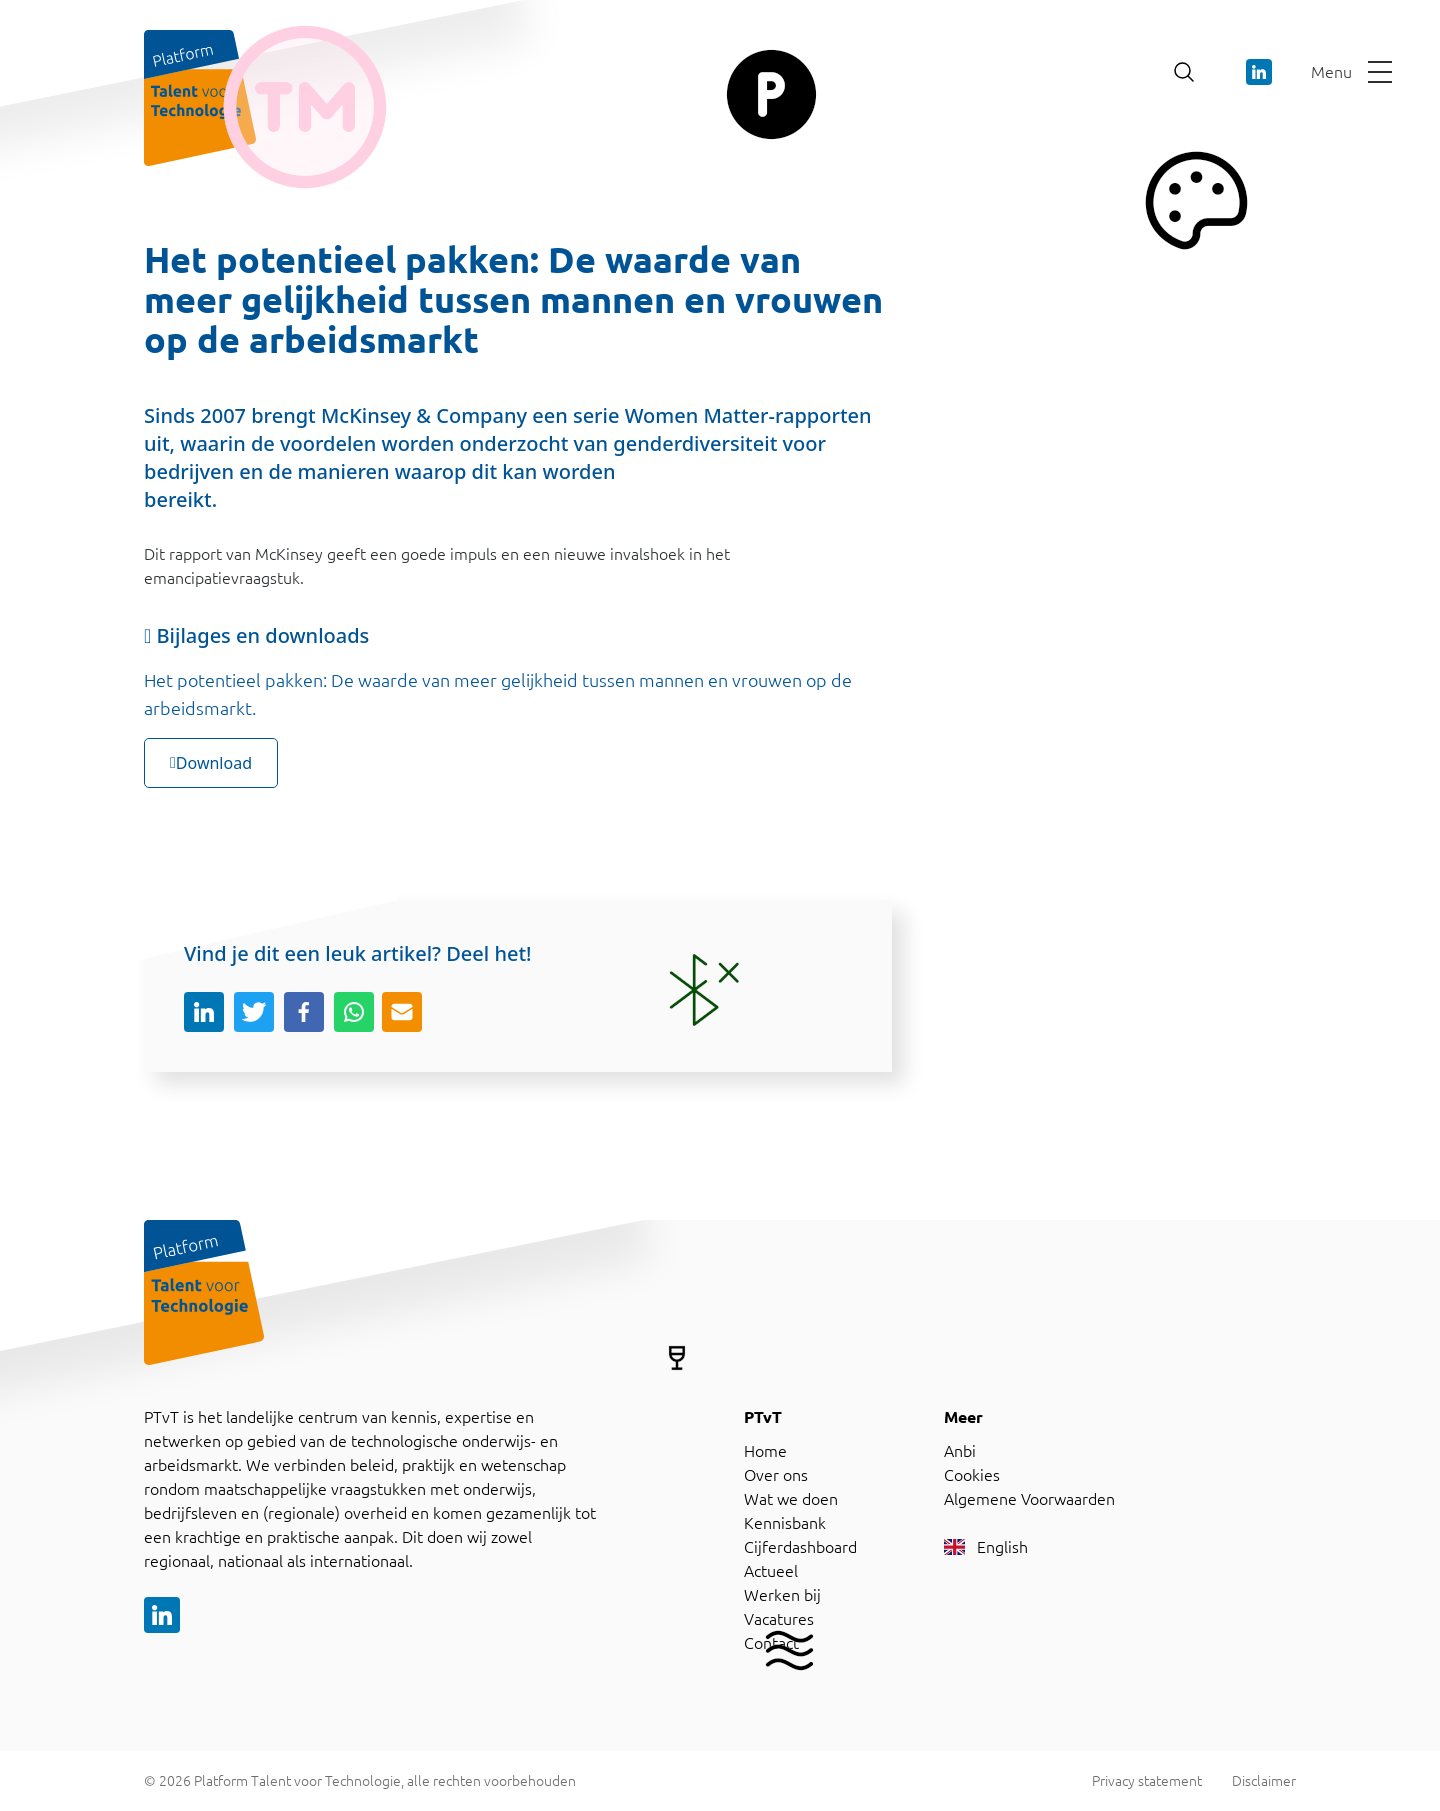  I want to click on indicates parking available or parking location, so click(771, 94).